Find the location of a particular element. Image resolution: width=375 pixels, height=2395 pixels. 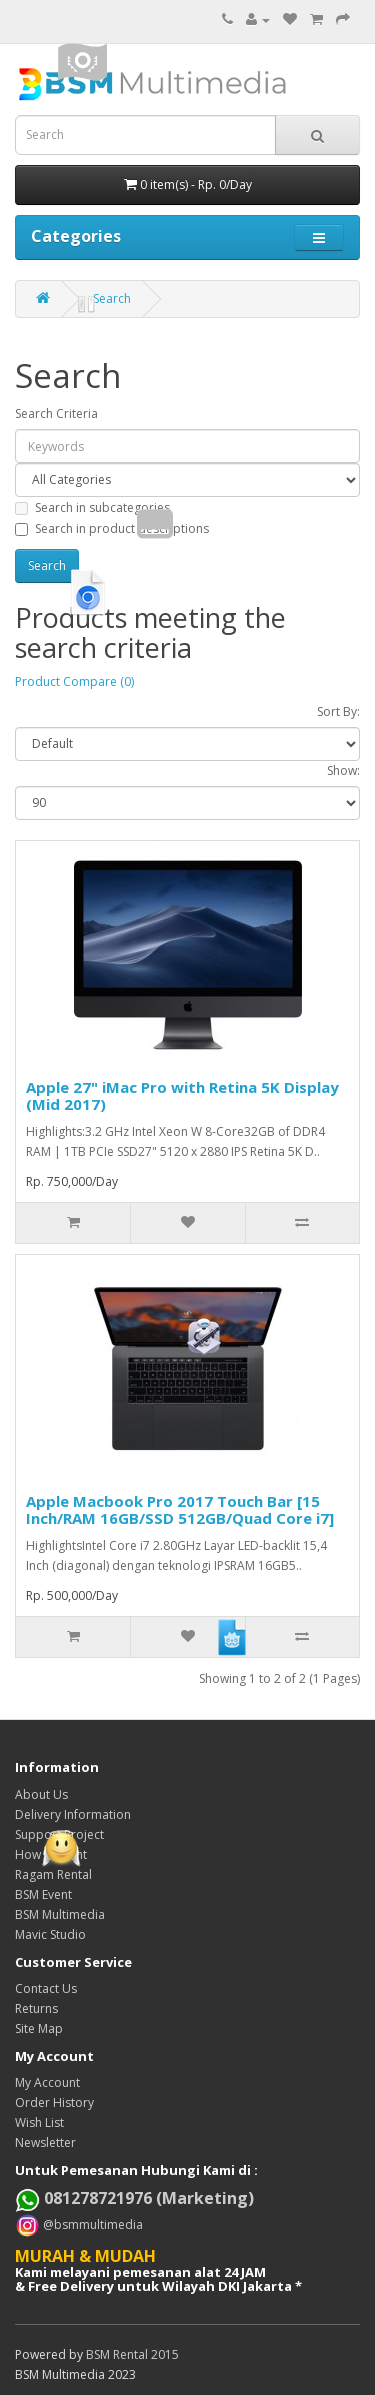

pause media playback is located at coordinates (86, 304).